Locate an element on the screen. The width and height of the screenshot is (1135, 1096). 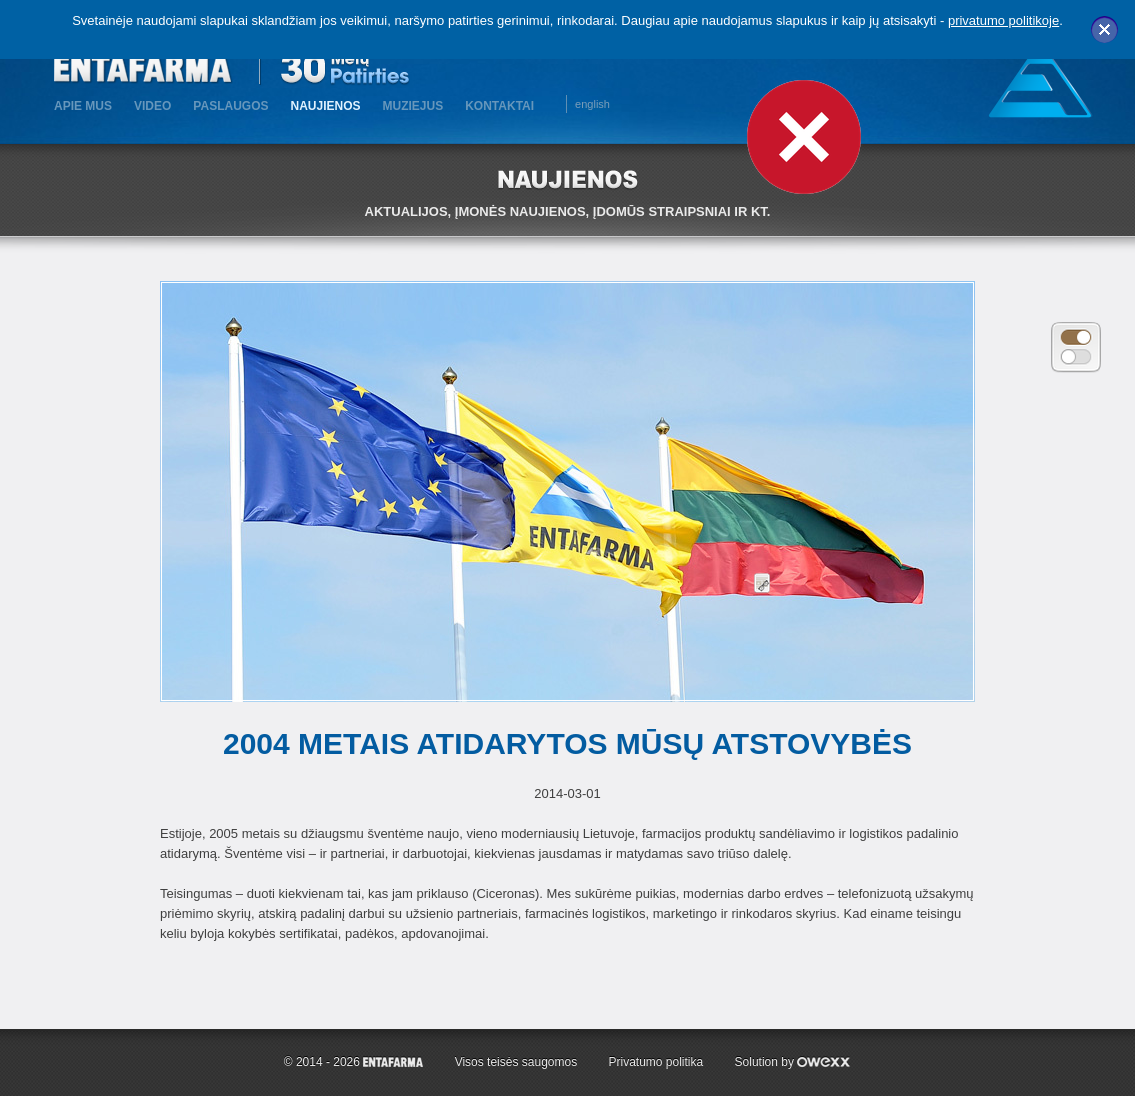
open unity tweak tool settings is located at coordinates (1076, 347).